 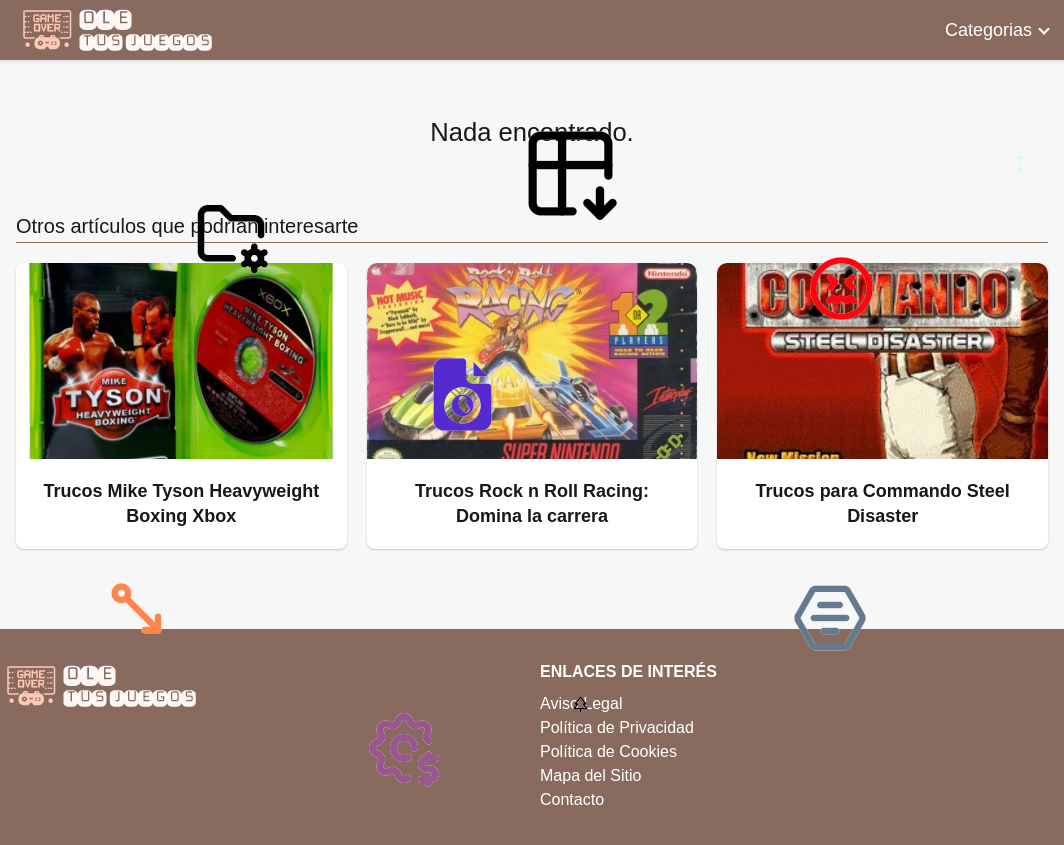 I want to click on access folder settings, so click(x=231, y=235).